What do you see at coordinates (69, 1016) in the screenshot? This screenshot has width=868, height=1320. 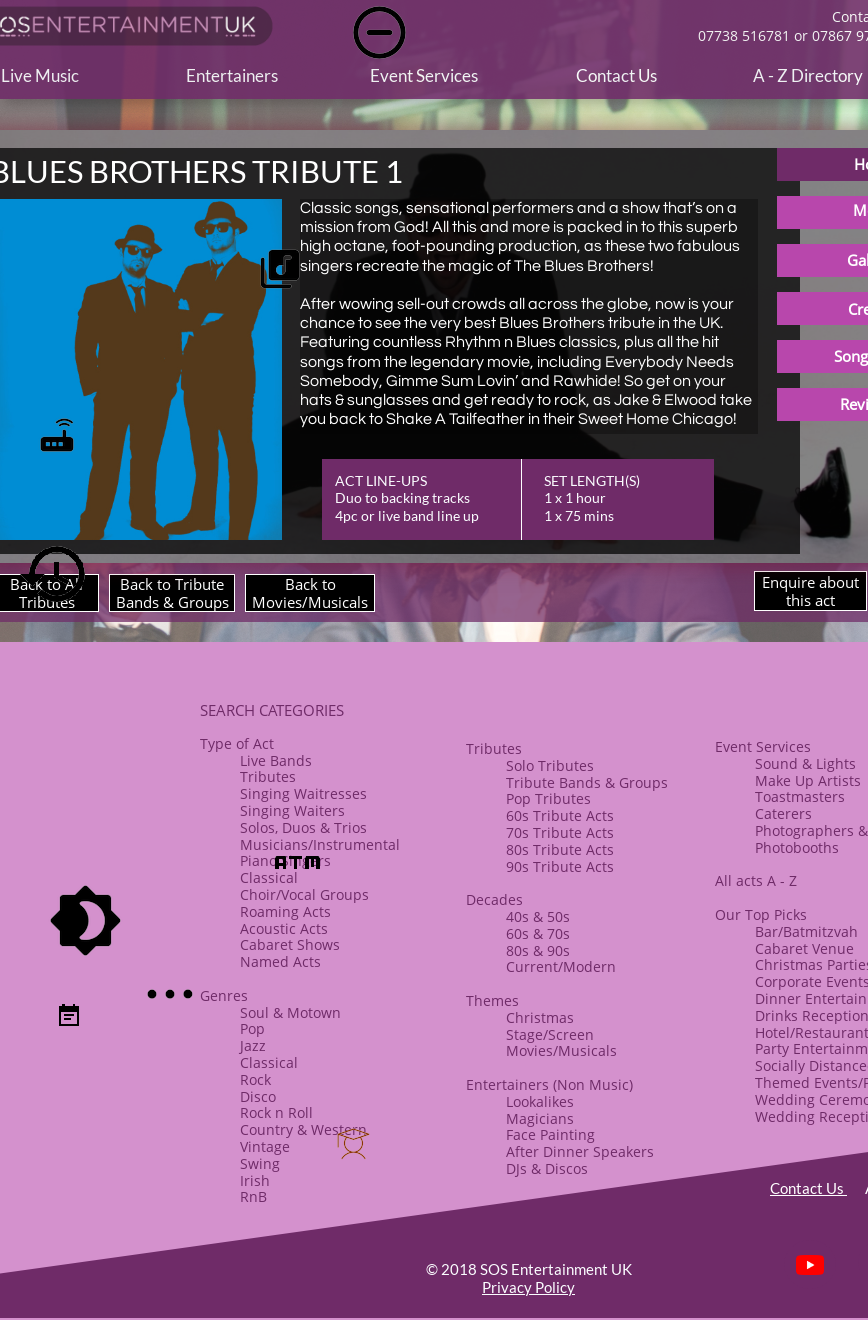 I see `view event details or notes` at bounding box center [69, 1016].